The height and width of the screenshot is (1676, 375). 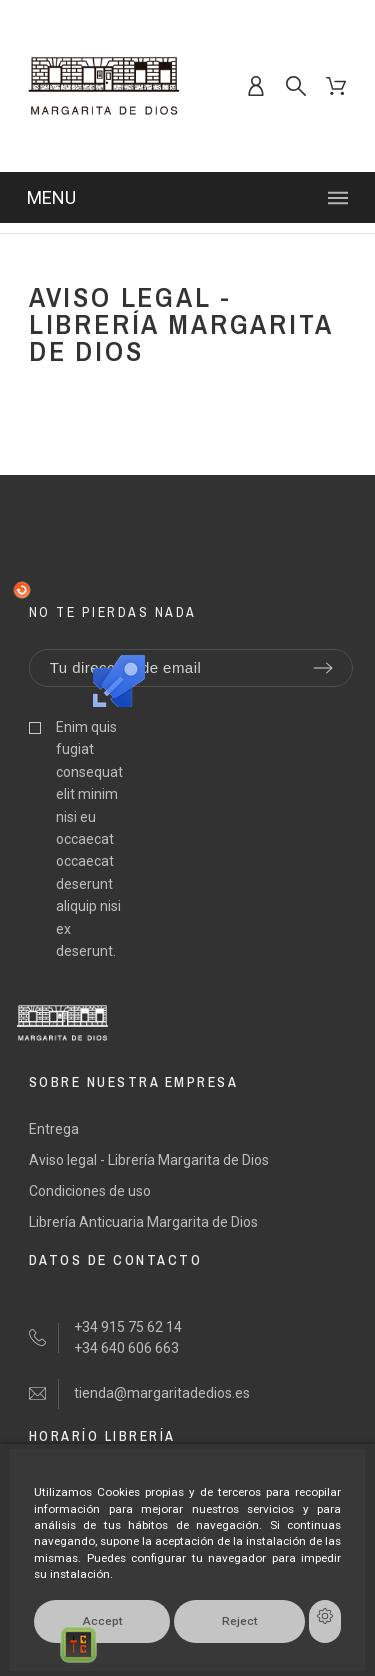 What do you see at coordinates (22, 590) in the screenshot?
I see `open livepatch settings to manage kernel updates` at bounding box center [22, 590].